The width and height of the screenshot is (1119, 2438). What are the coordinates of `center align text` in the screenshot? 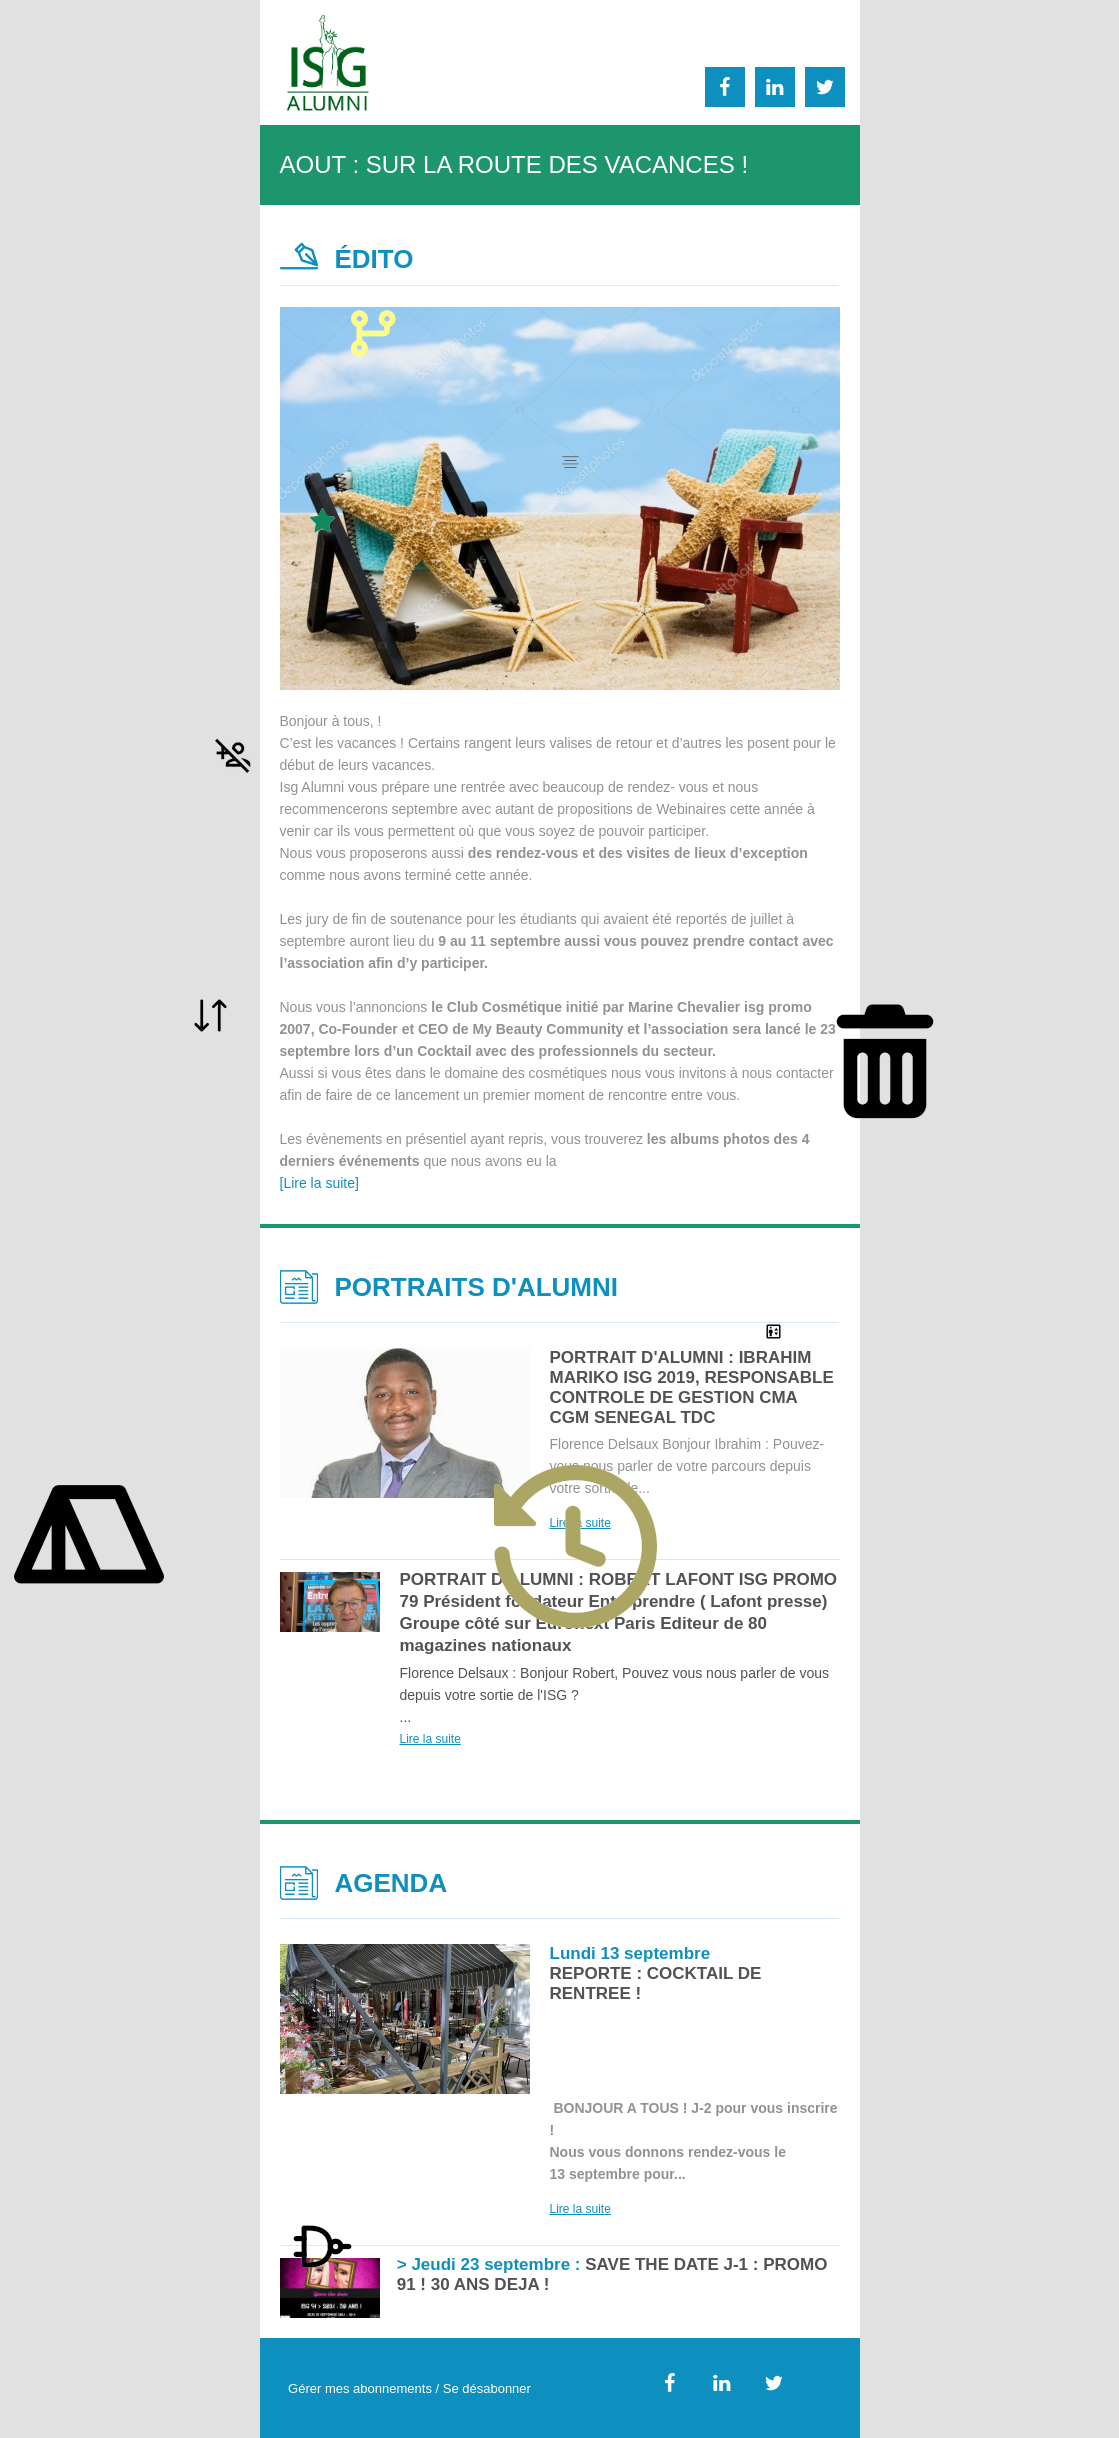 It's located at (570, 462).